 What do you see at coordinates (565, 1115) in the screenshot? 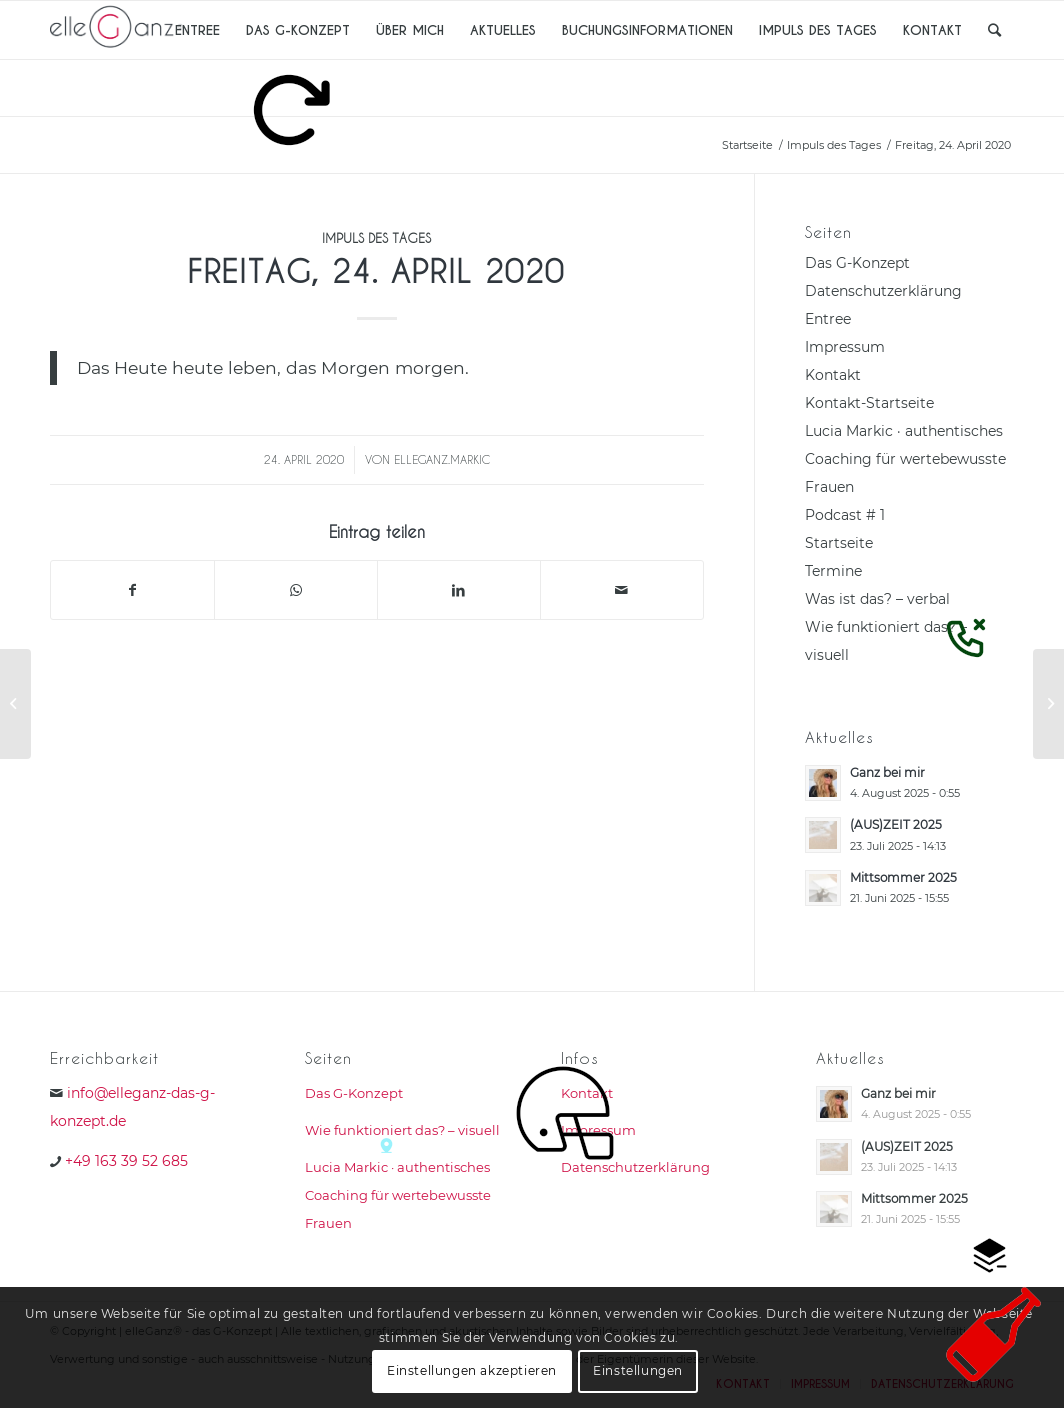
I see `access football or sports content` at bounding box center [565, 1115].